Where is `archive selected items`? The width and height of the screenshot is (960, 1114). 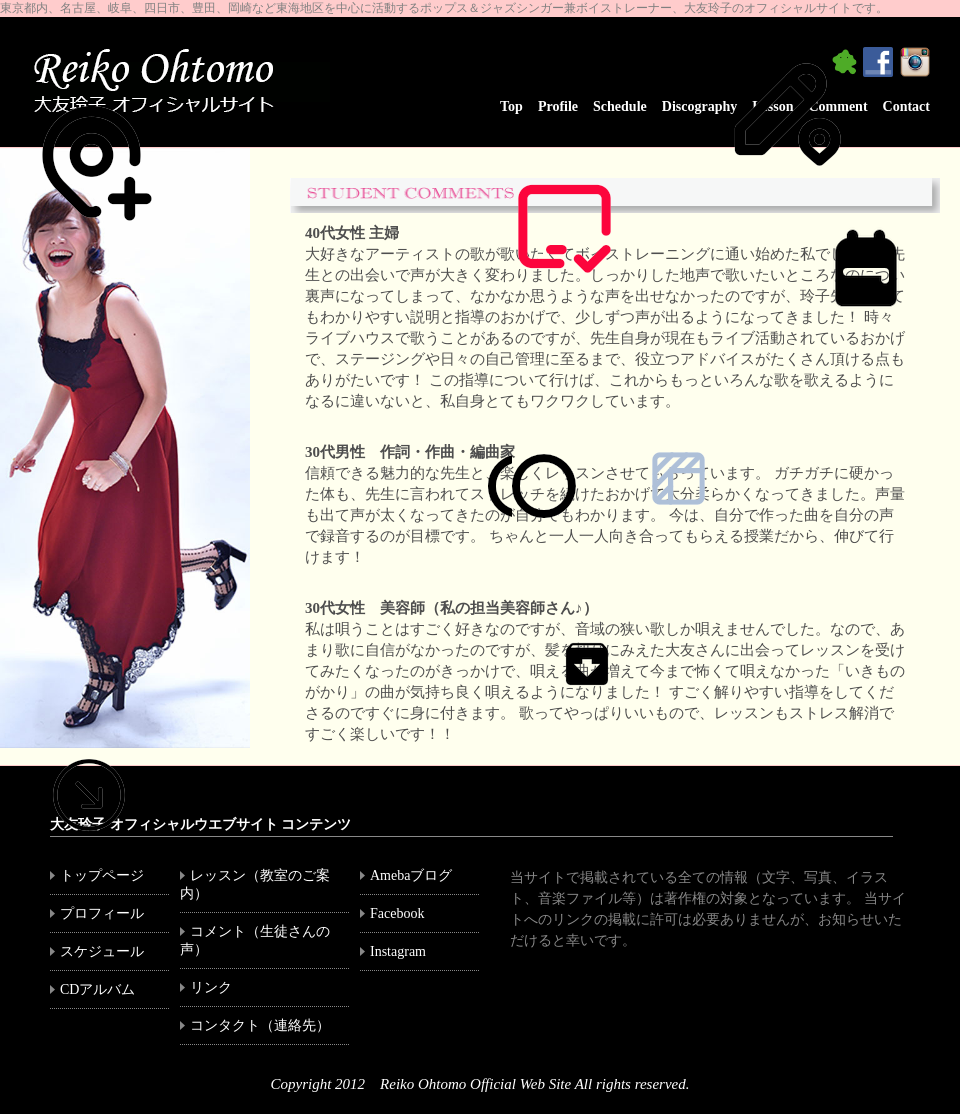 archive selected items is located at coordinates (587, 664).